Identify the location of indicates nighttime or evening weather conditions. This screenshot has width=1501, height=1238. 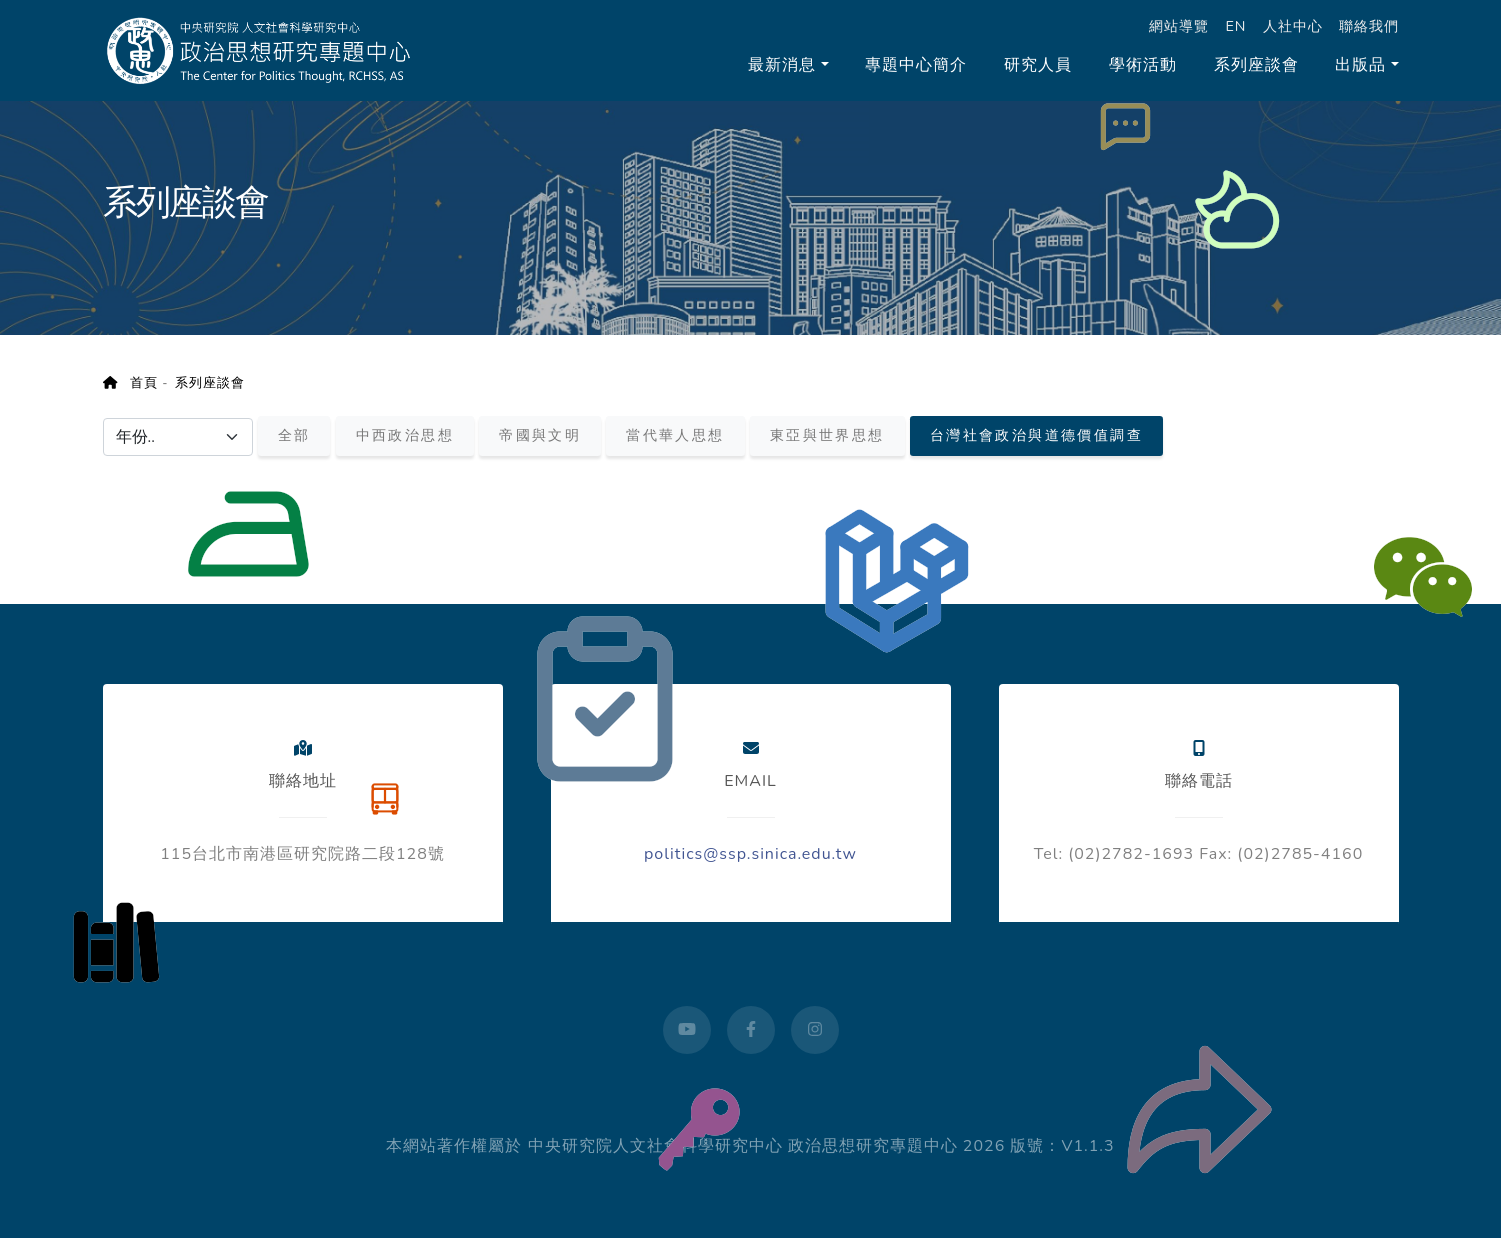
(1235, 213).